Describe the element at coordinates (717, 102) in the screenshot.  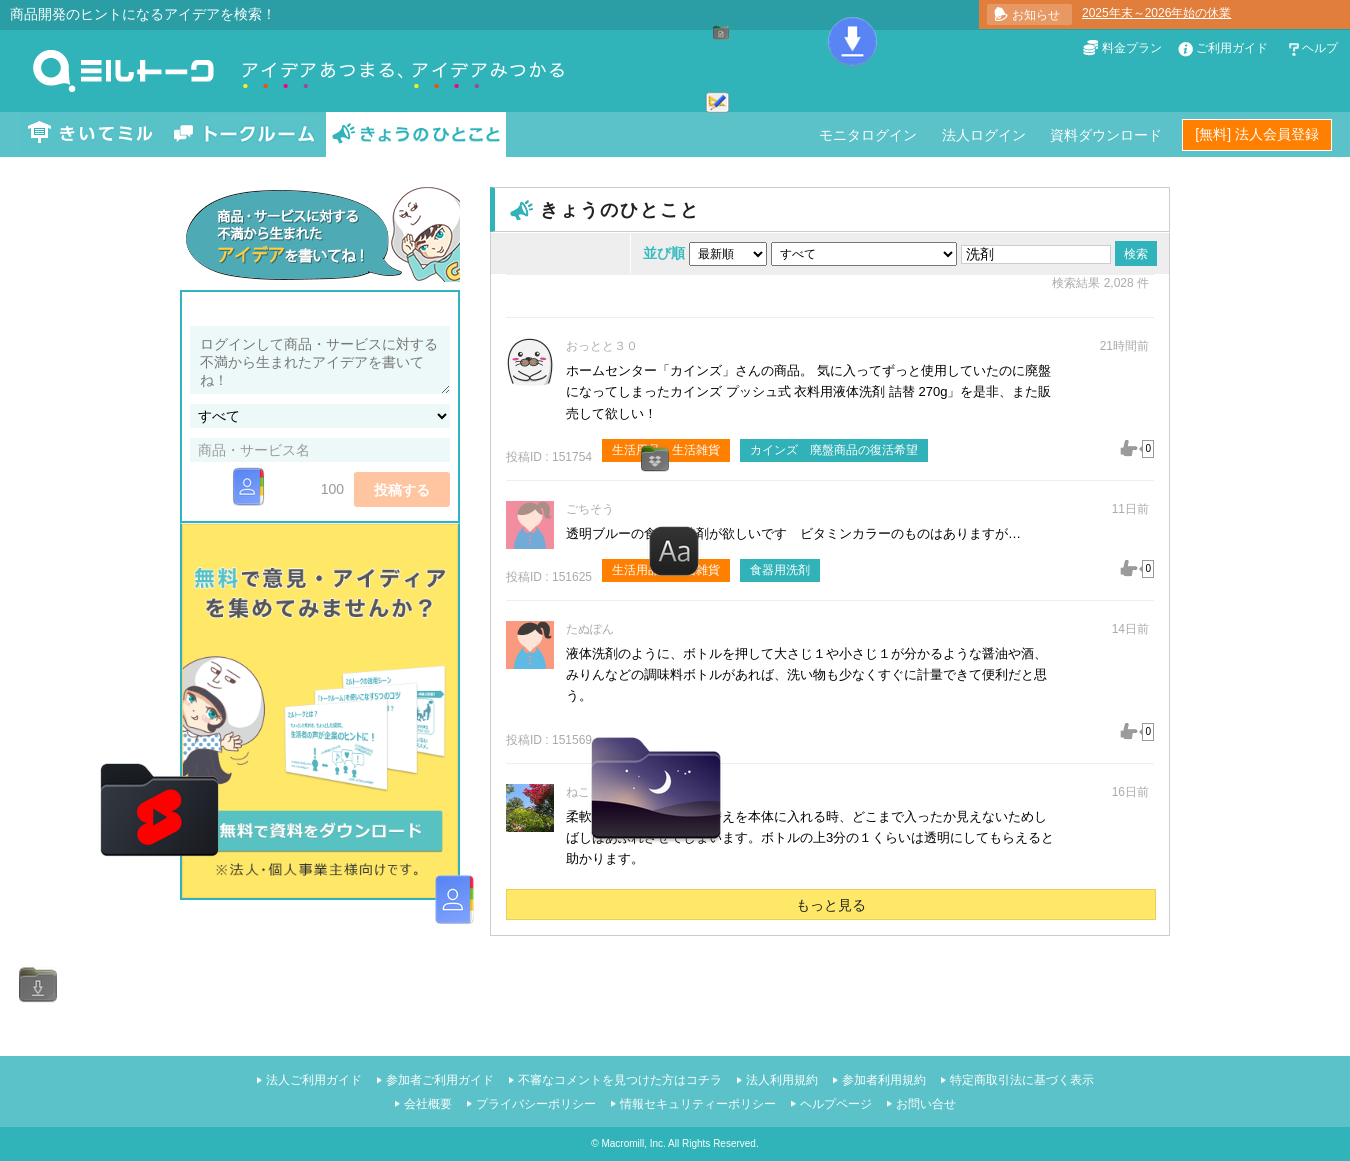
I see `access utility and accessory applications` at that location.